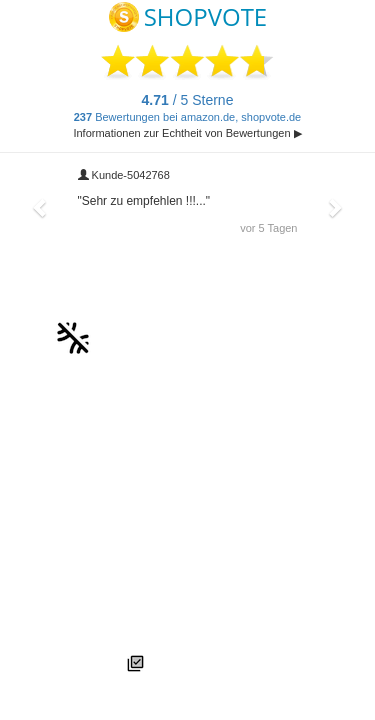  Describe the element at coordinates (135, 663) in the screenshot. I see `item successfully added to library` at that location.